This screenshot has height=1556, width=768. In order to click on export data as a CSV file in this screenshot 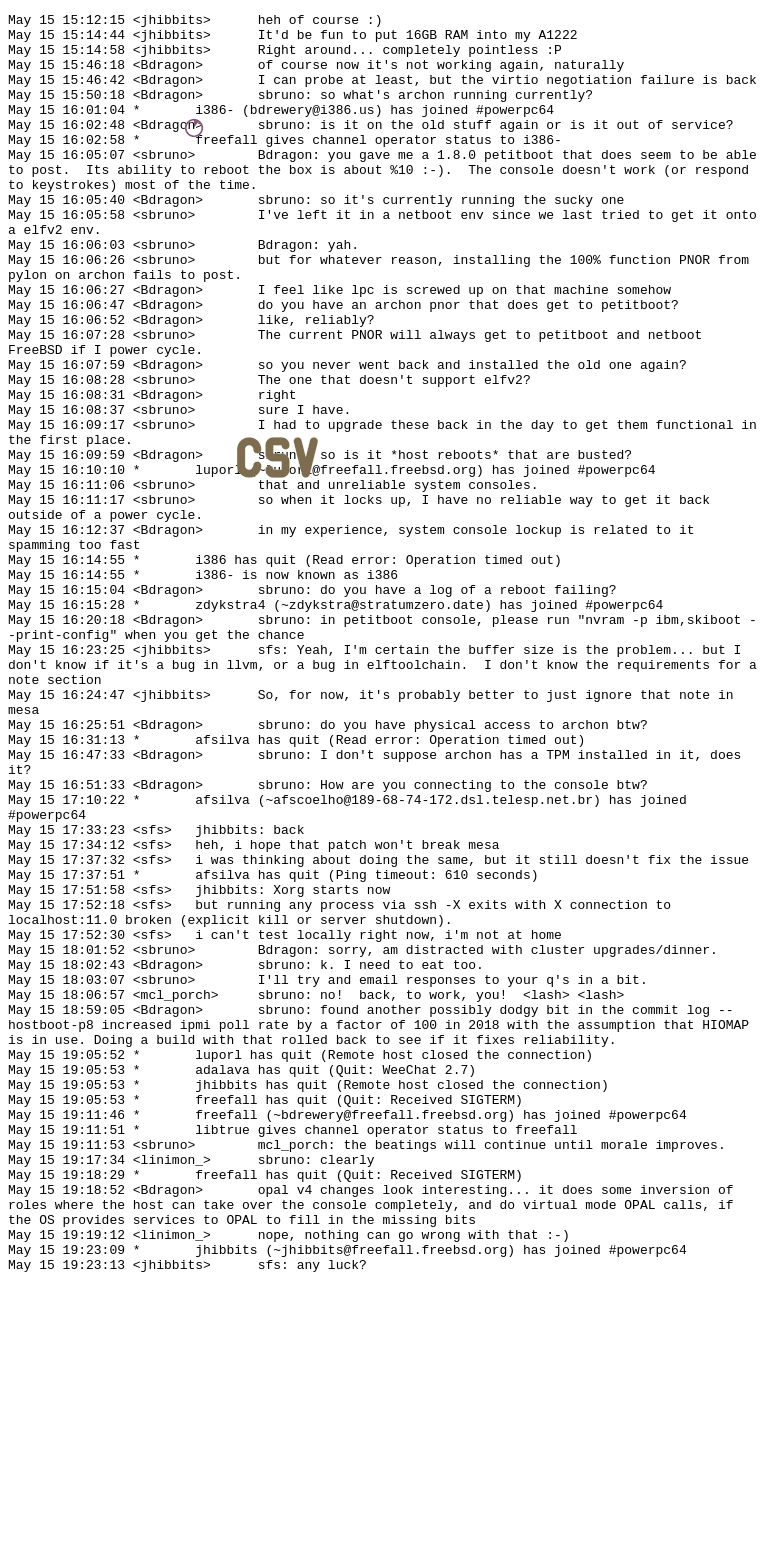, I will do `click(277, 457)`.